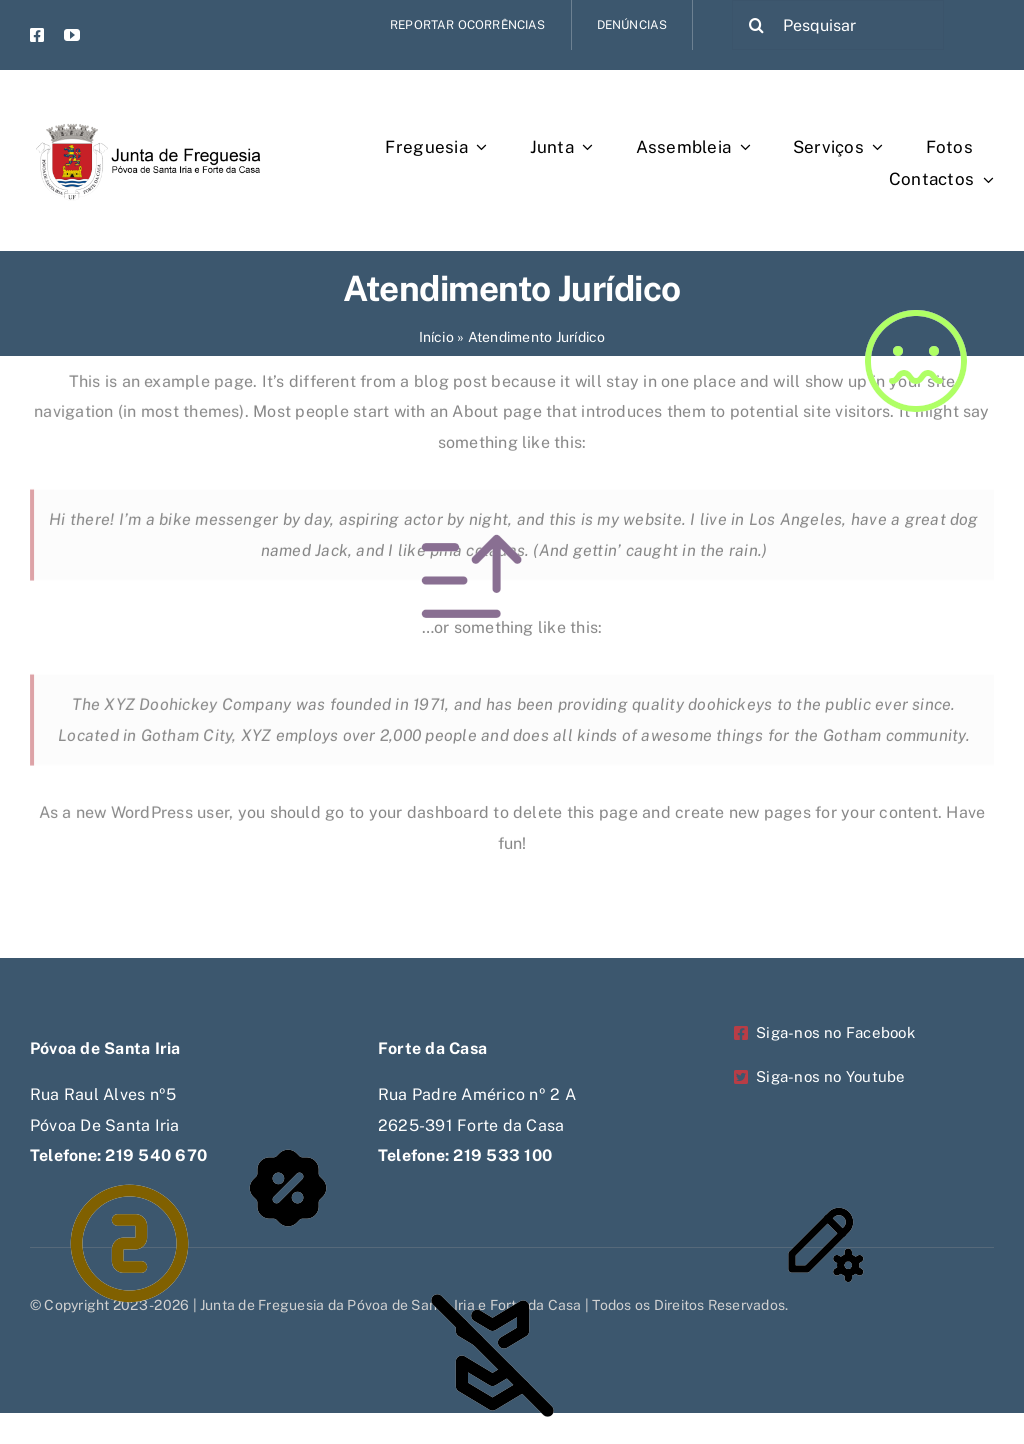 Image resolution: width=1024 pixels, height=1444 pixels. What do you see at coordinates (916, 361) in the screenshot?
I see `indicates a nervous or anxious status` at bounding box center [916, 361].